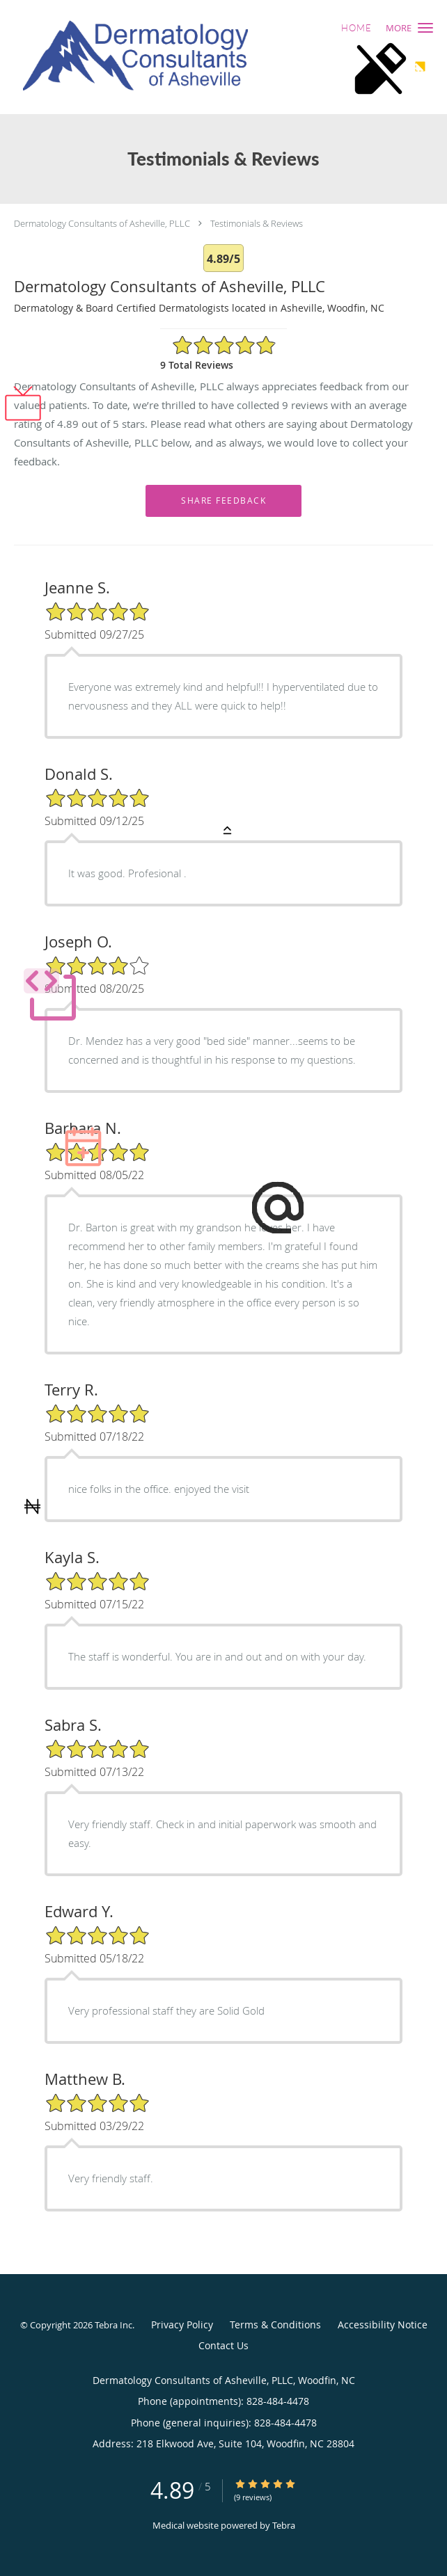 This screenshot has width=447, height=2576. I want to click on toggle caps lock on keyboard, so click(227, 830).